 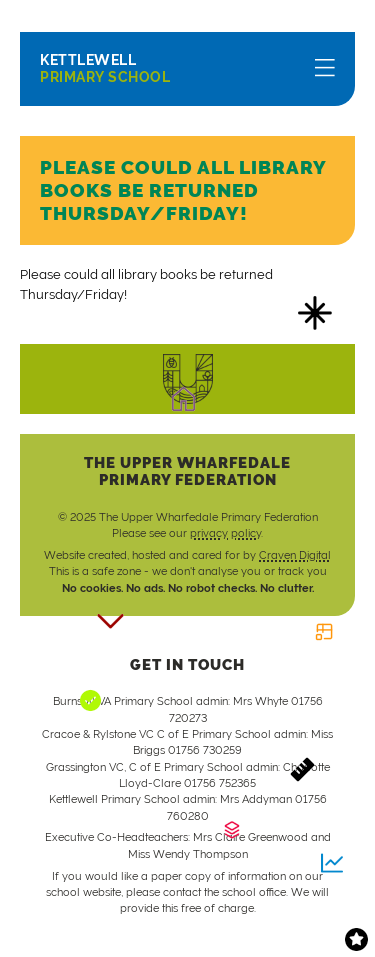 What do you see at coordinates (302, 769) in the screenshot?
I see `access measurement tools` at bounding box center [302, 769].